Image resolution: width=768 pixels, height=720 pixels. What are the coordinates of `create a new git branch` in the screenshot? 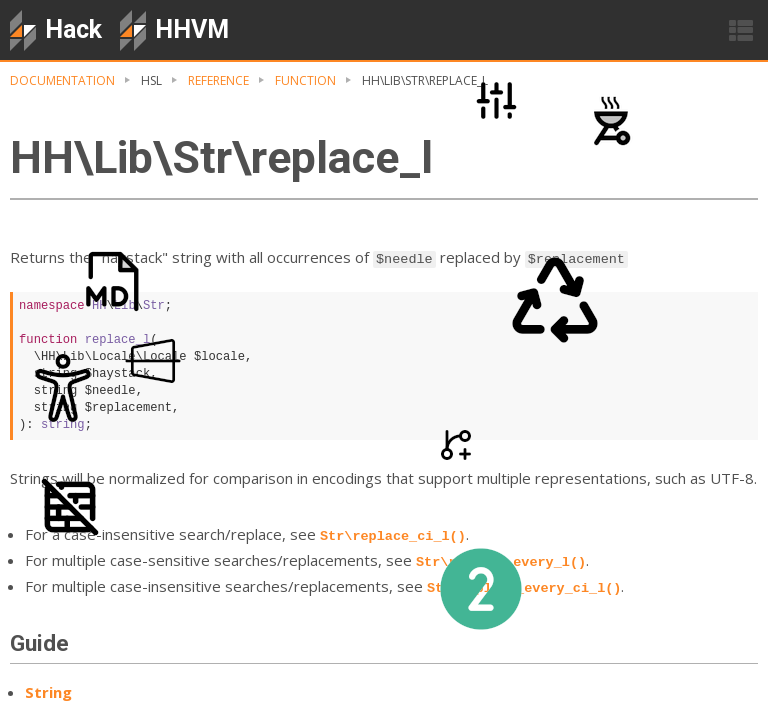 It's located at (456, 445).